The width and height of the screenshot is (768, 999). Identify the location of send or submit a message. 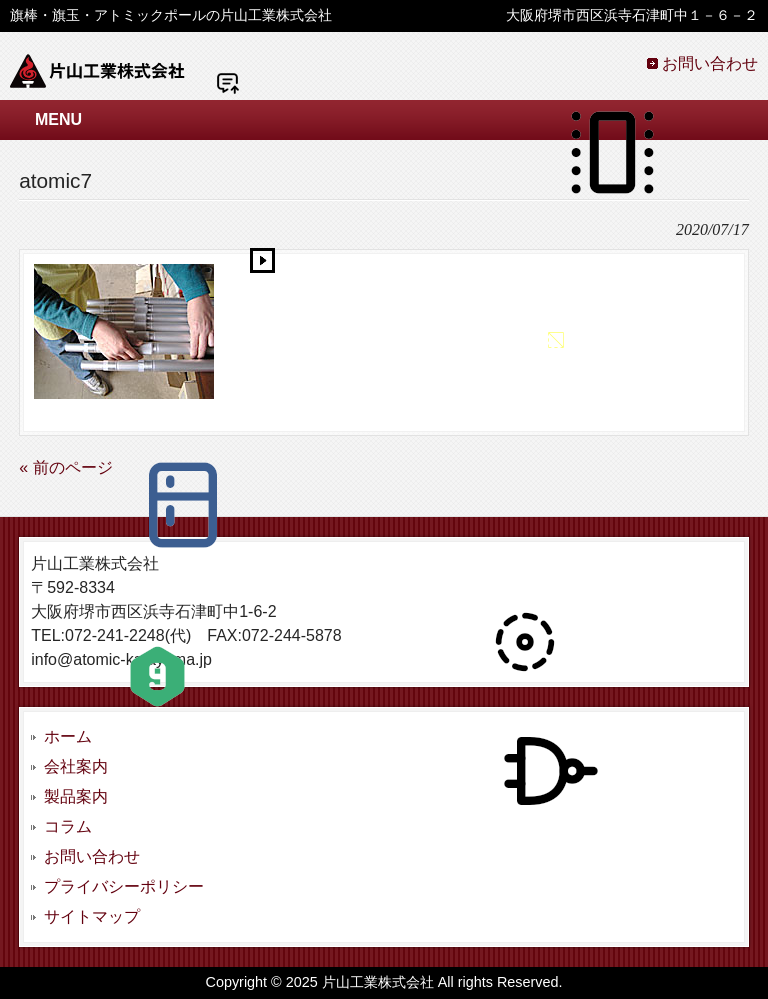
(227, 82).